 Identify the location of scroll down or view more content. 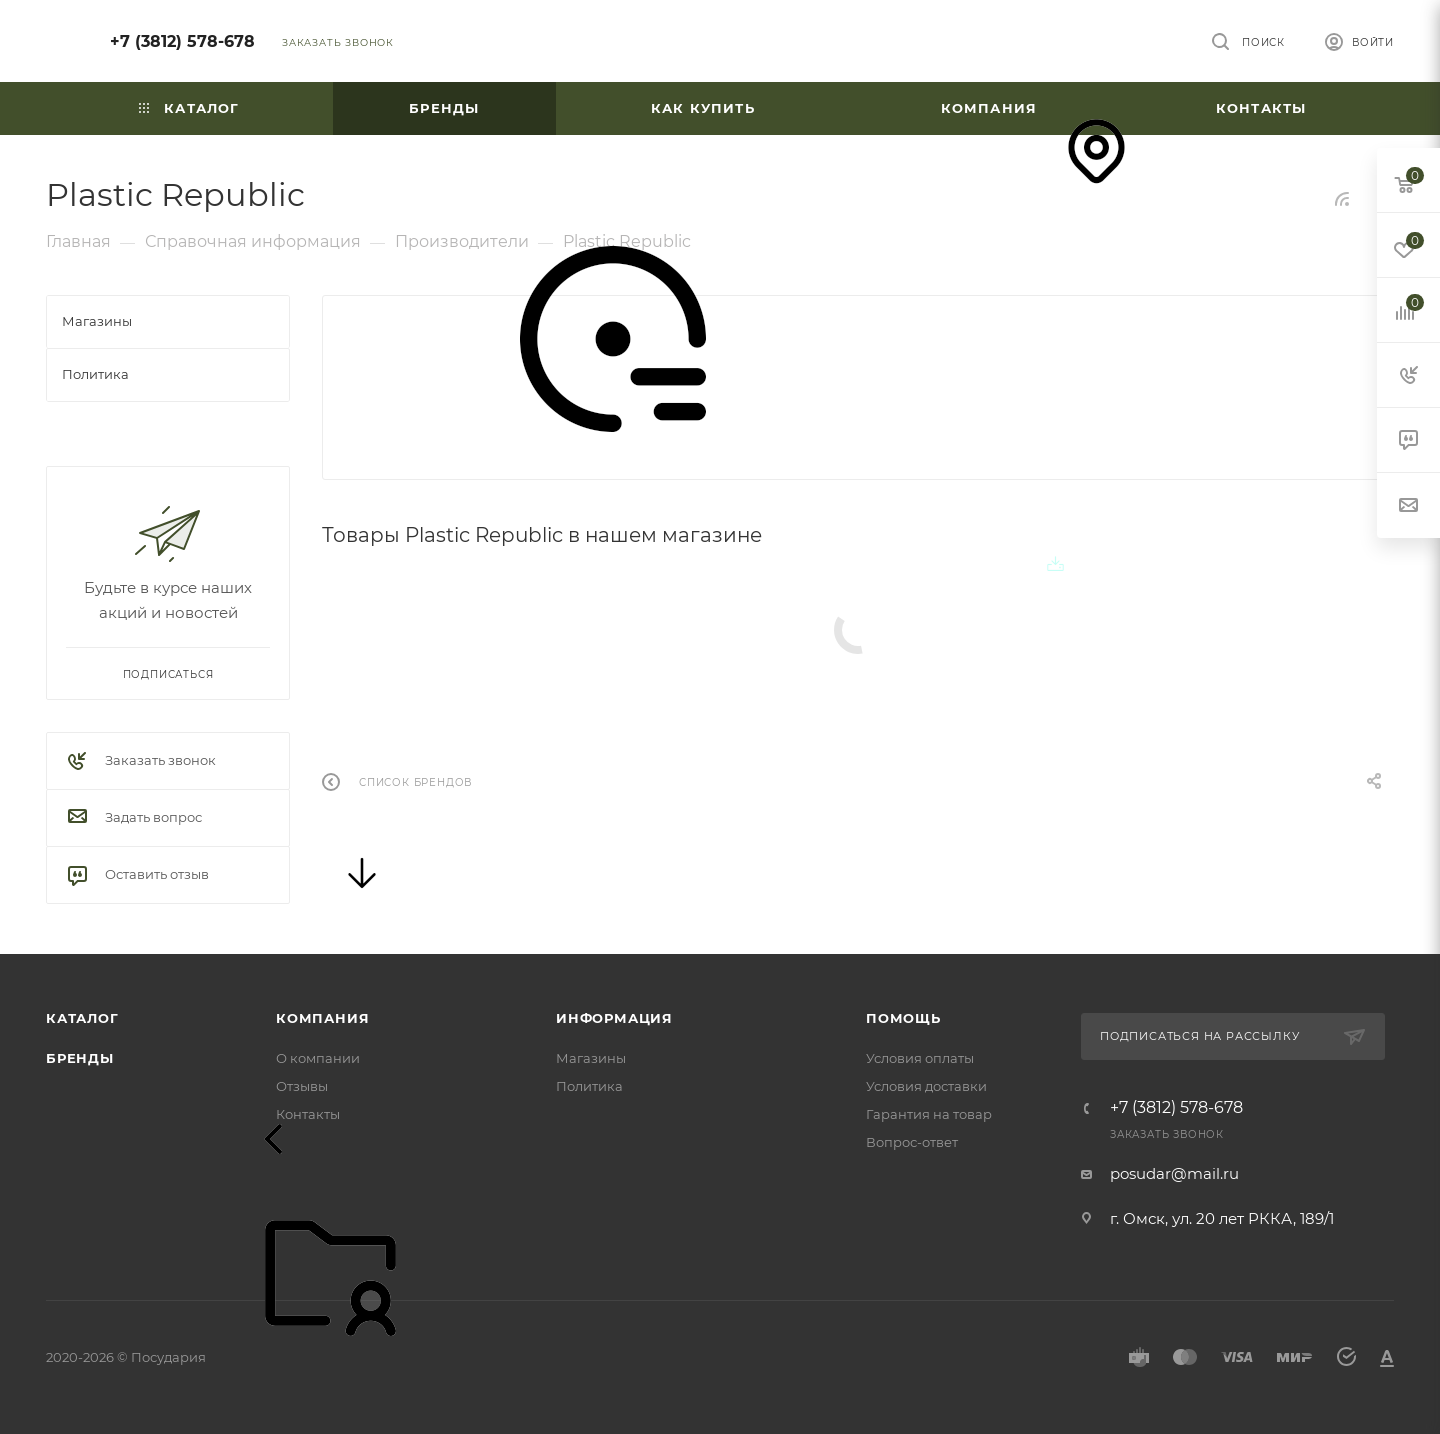
(362, 873).